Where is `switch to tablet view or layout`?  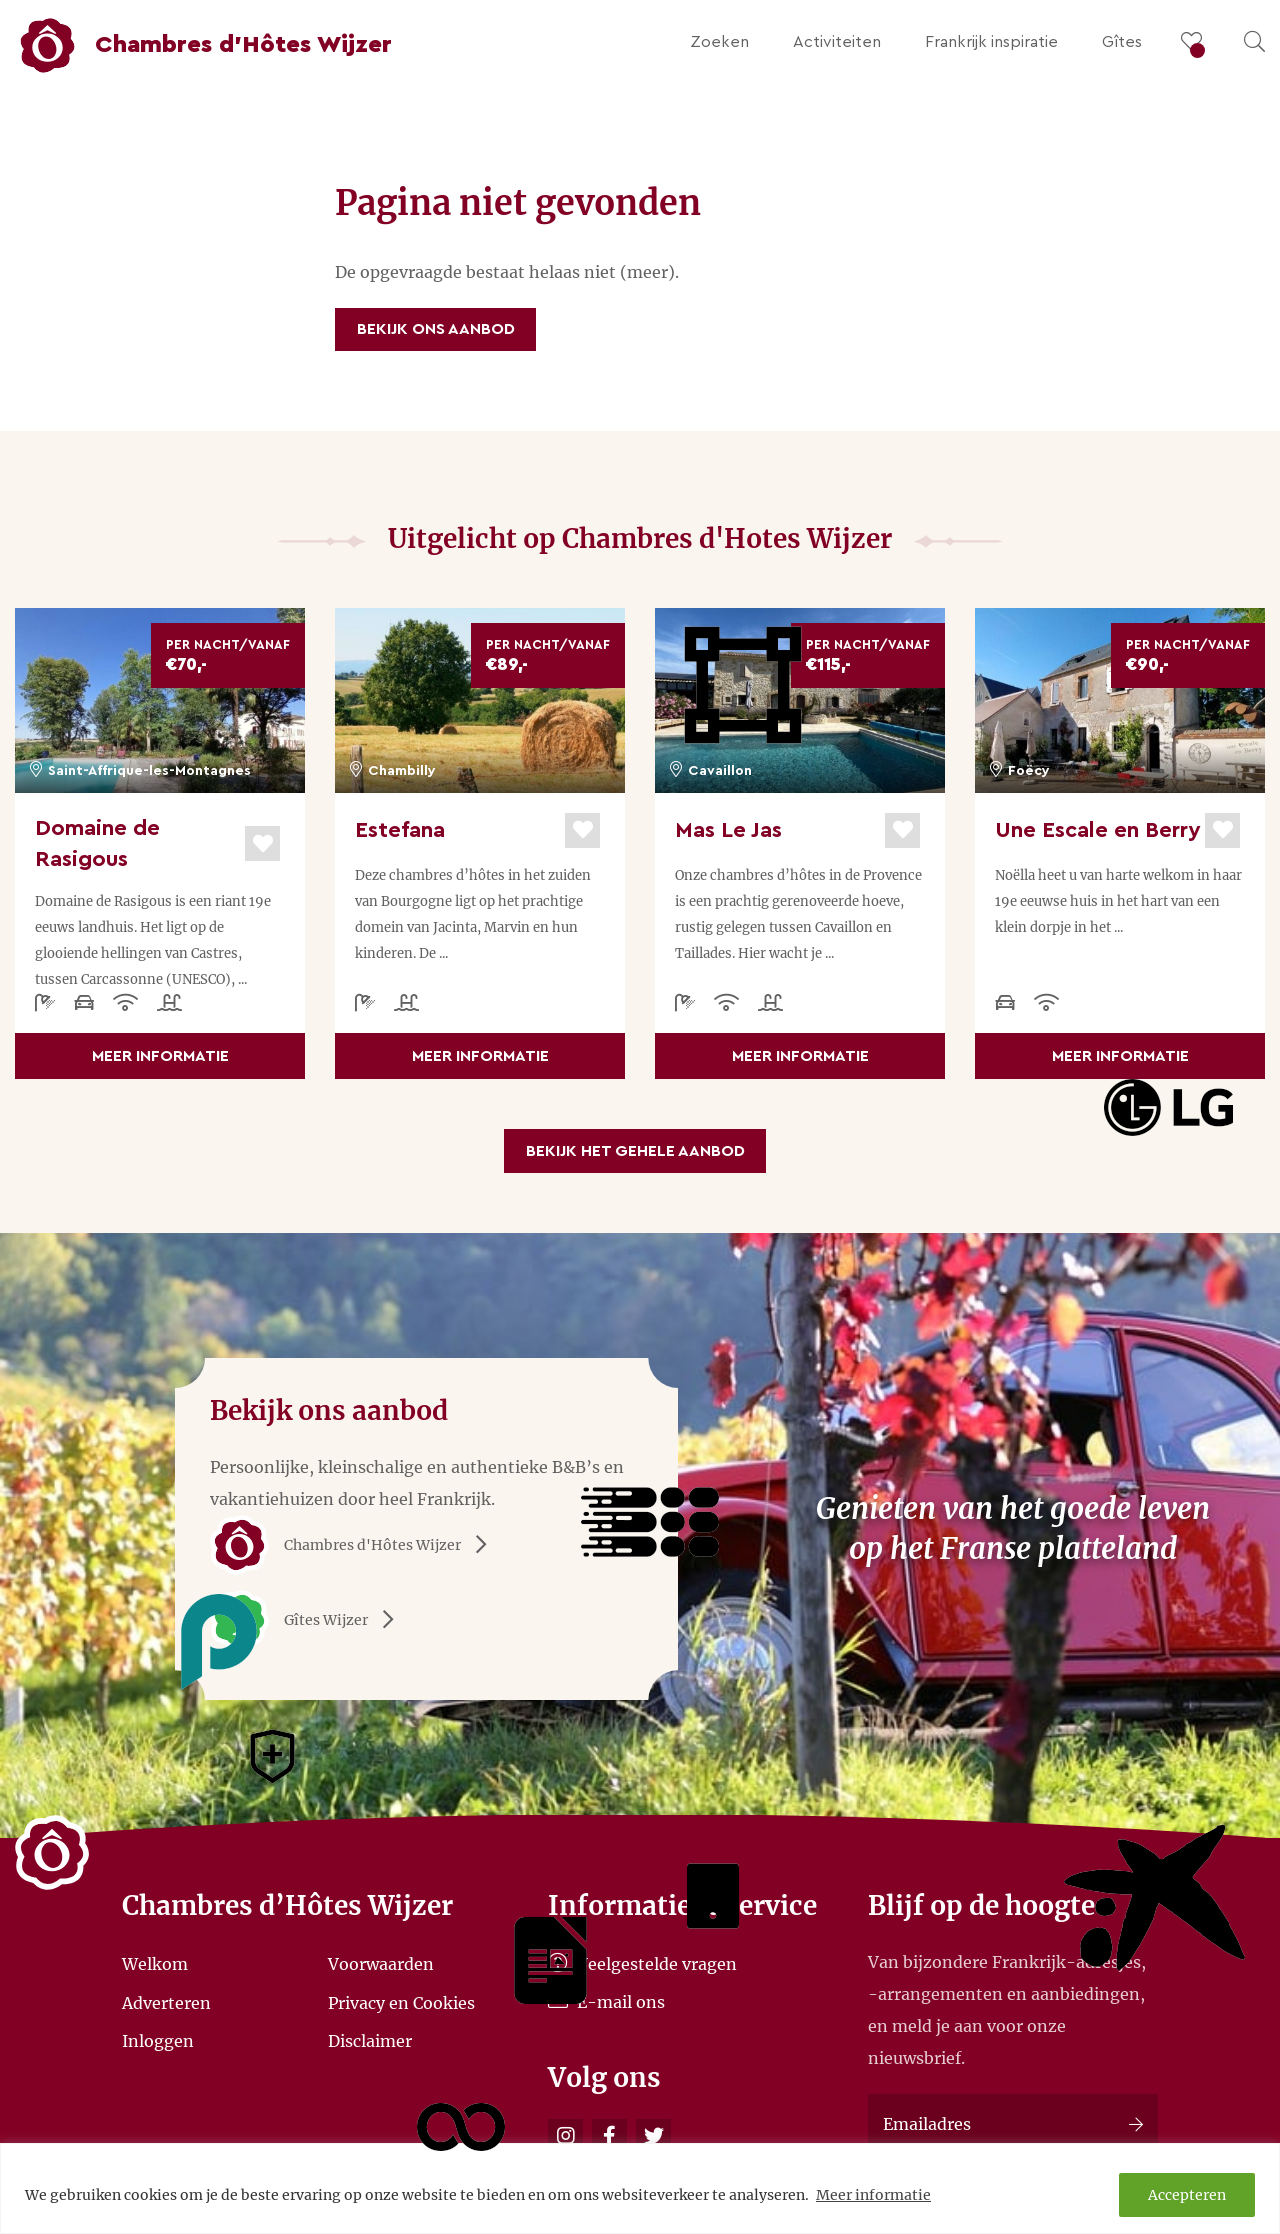
switch to tablet view or layout is located at coordinates (713, 1896).